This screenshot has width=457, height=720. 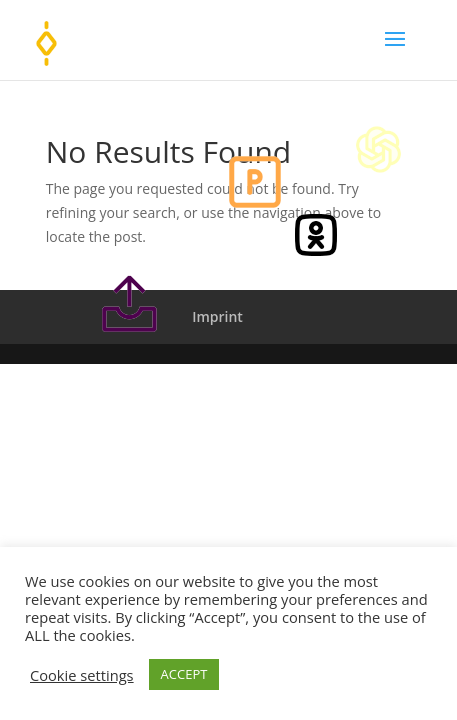 I want to click on access OpenAI services or ChatGPT, so click(x=378, y=149).